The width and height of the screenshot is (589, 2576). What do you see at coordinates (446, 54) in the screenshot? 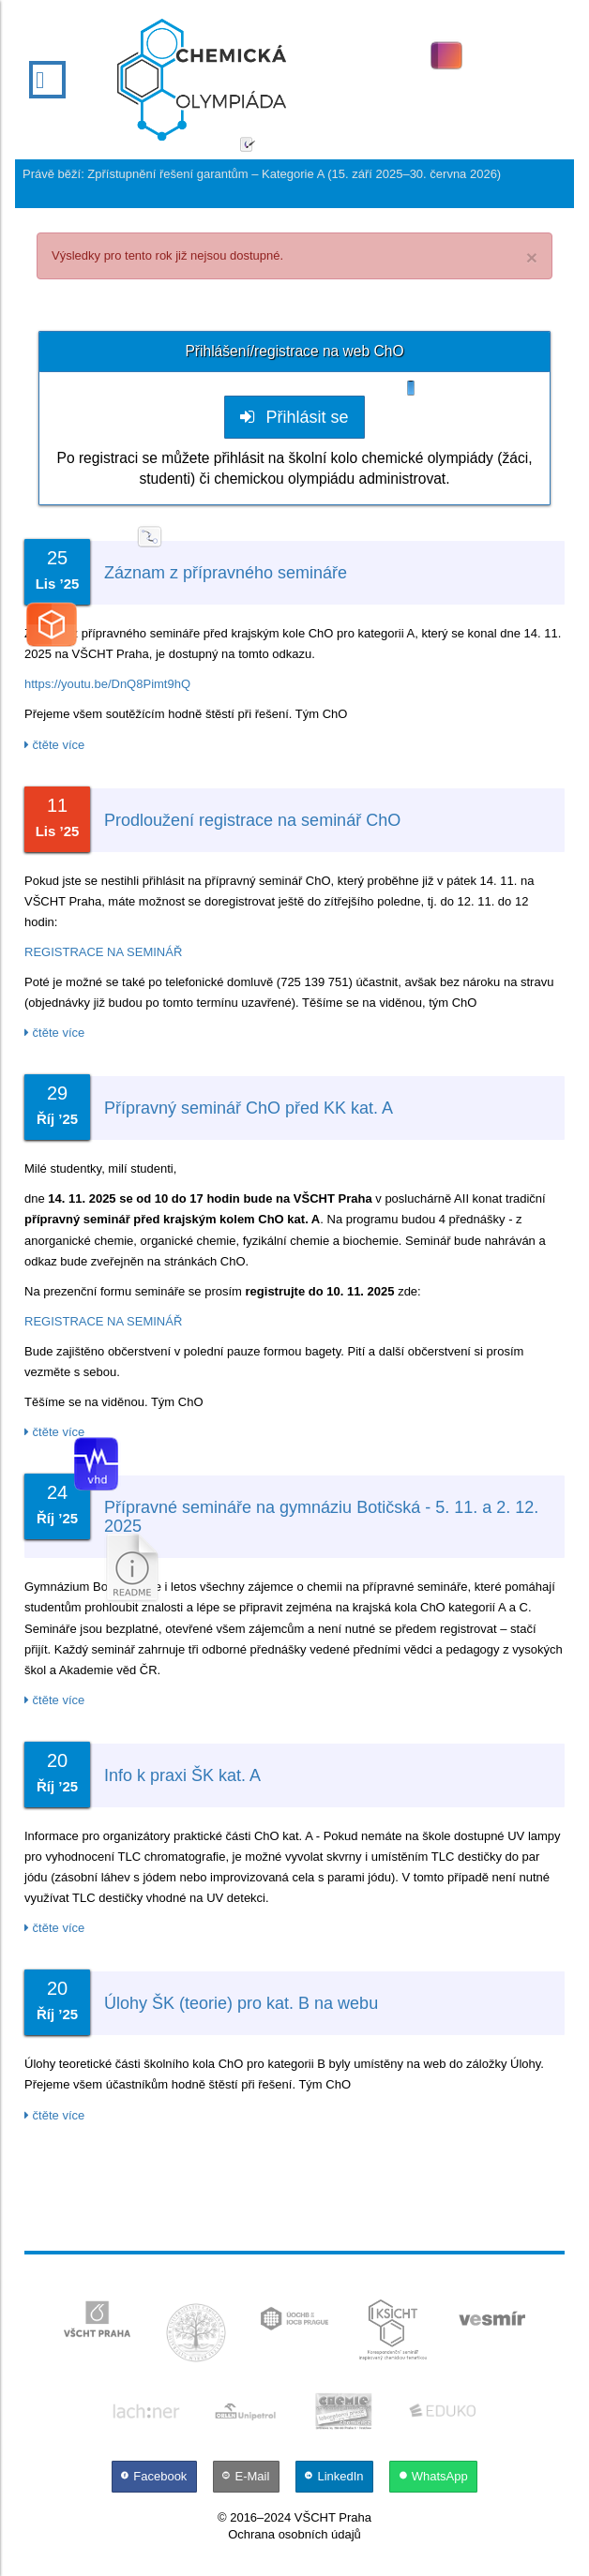
I see `access the desktop folder` at bounding box center [446, 54].